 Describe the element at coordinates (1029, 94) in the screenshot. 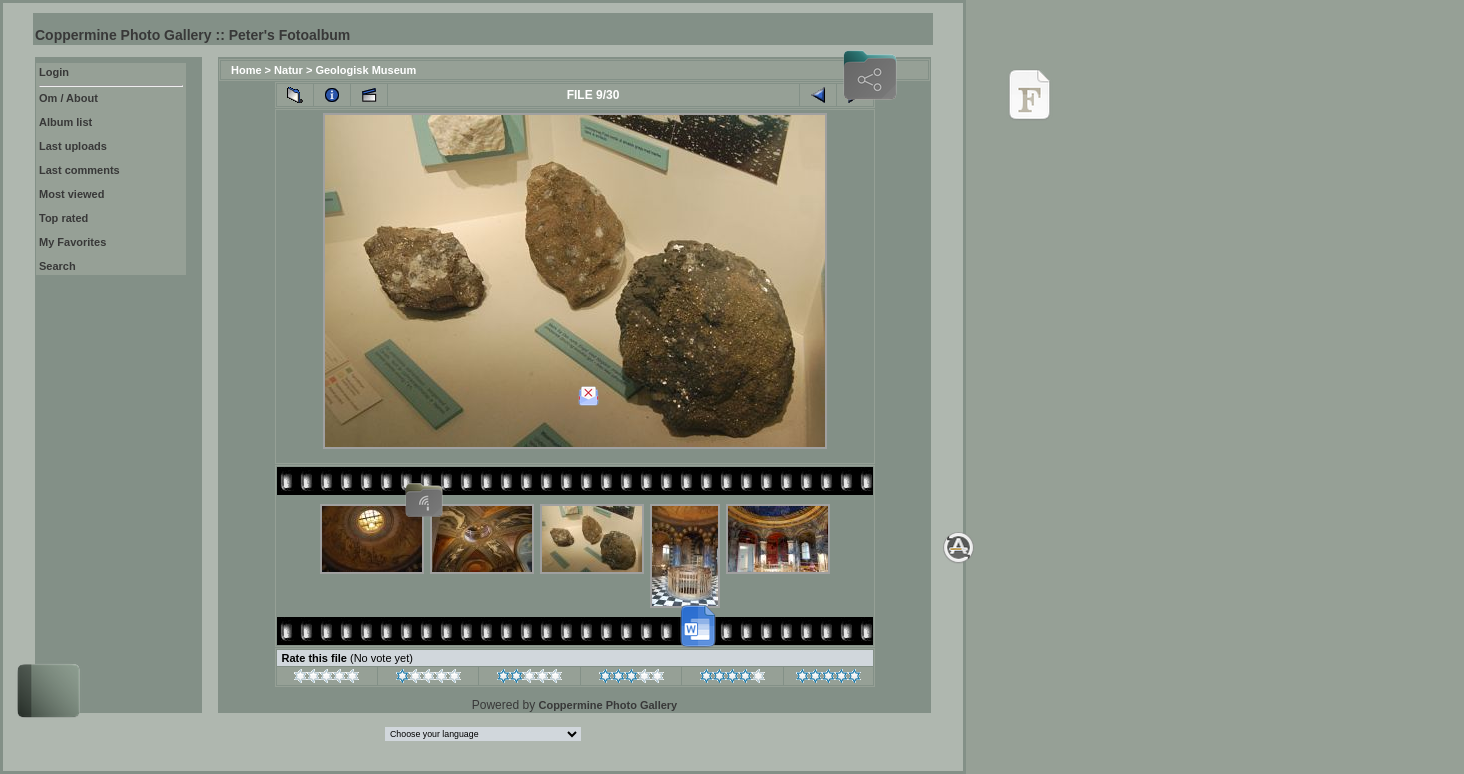

I see `a fortran source code file` at that location.